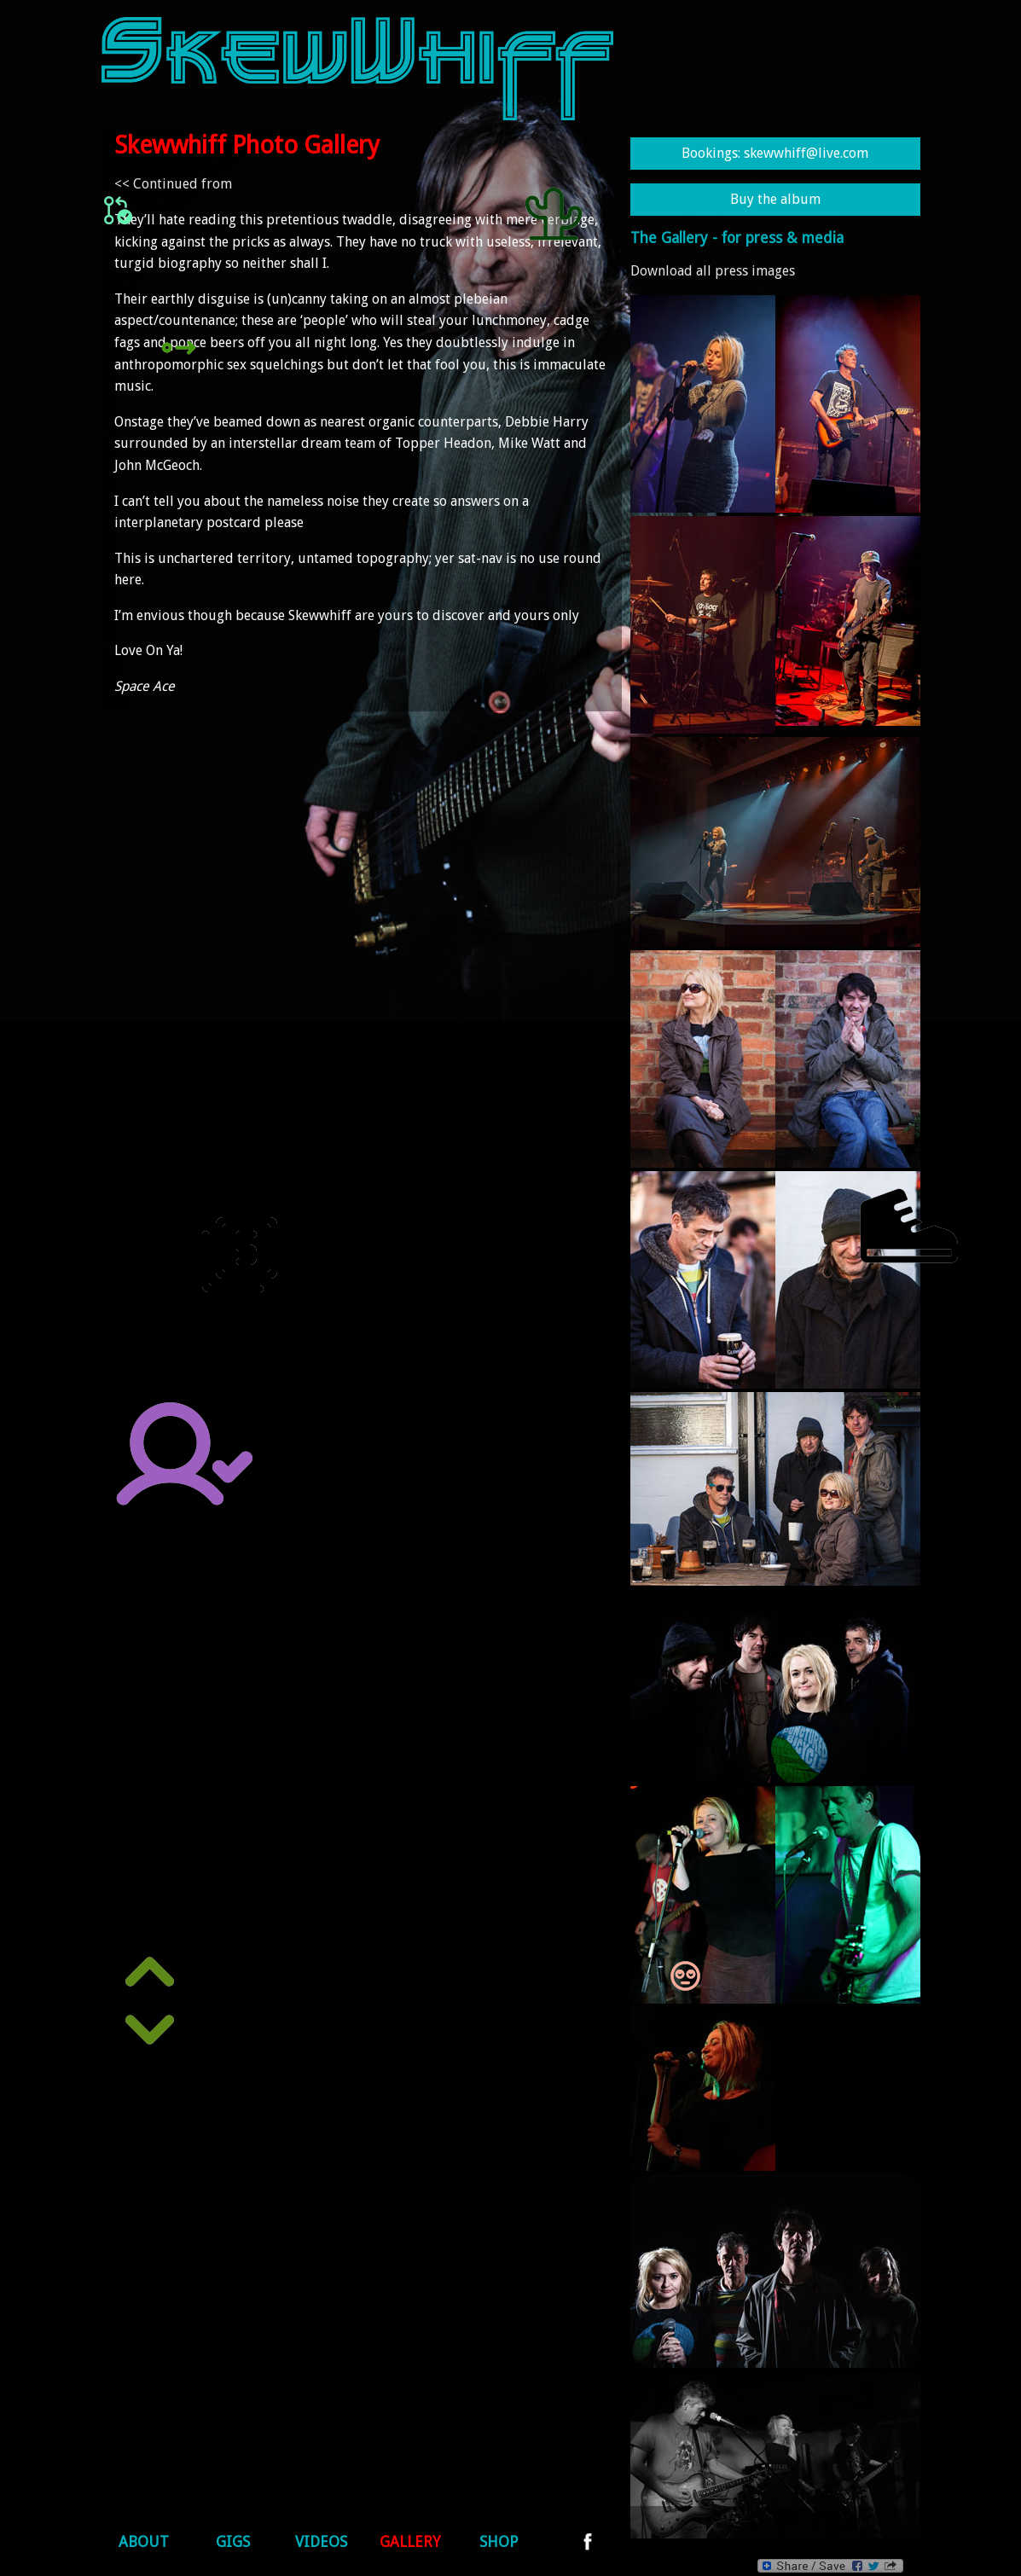  I want to click on access footwear or shoe products, so click(904, 1229).